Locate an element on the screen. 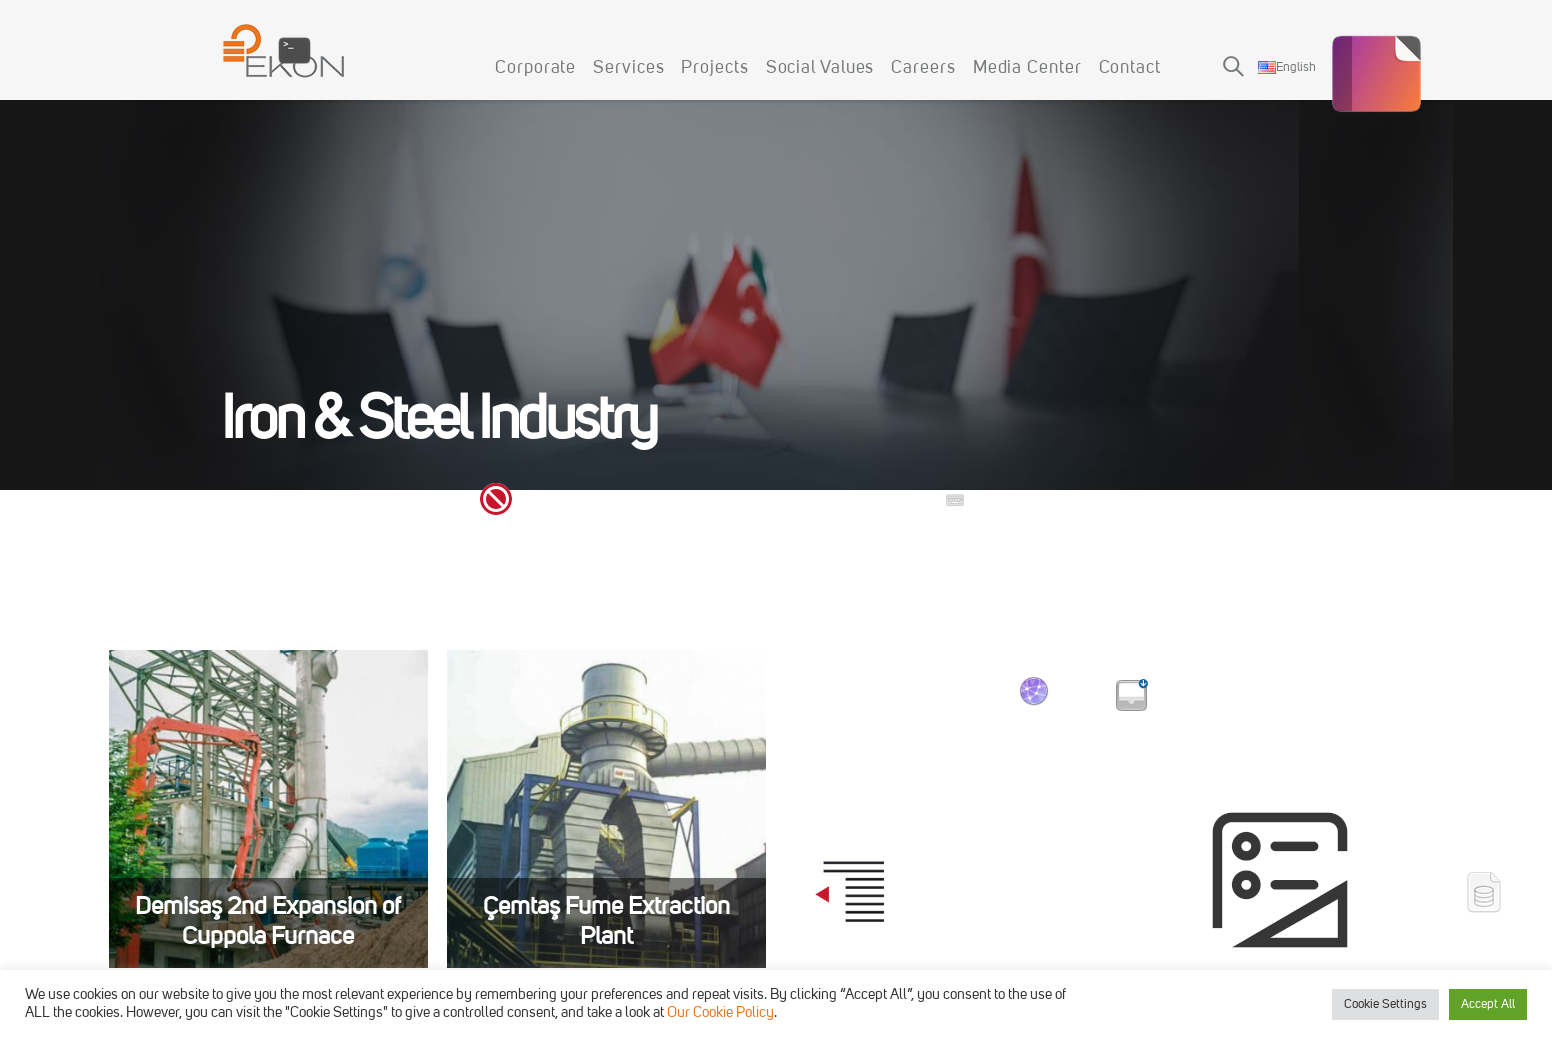 Image resolution: width=1552 pixels, height=1039 pixels. open the terminal application is located at coordinates (294, 50).